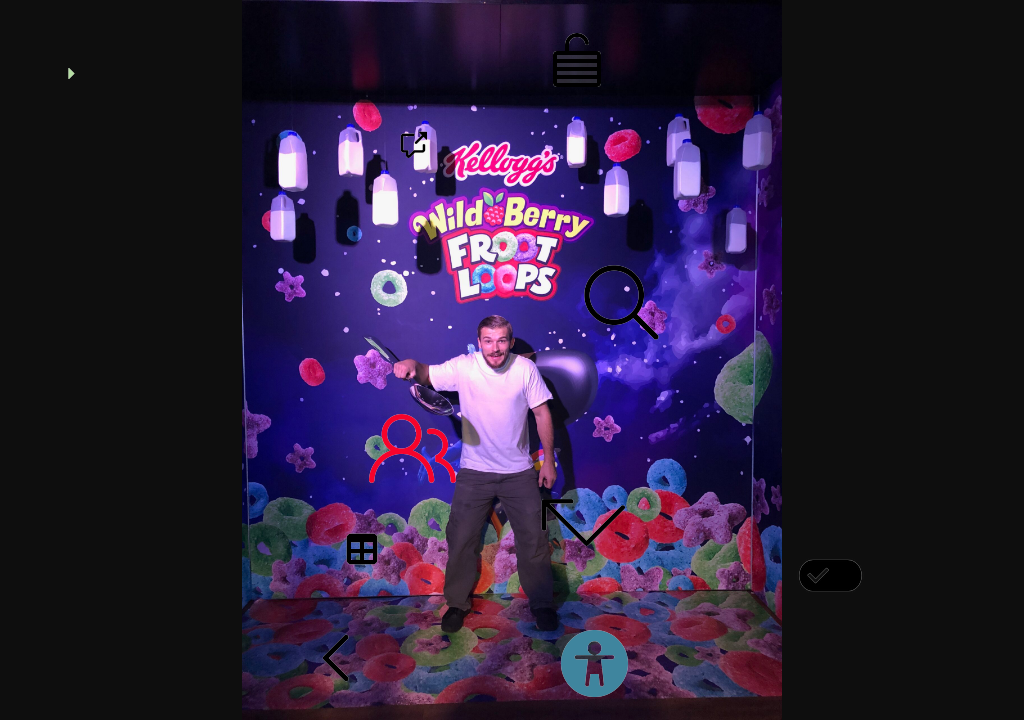  Describe the element at coordinates (413, 144) in the screenshot. I see `view cross-referenced issues or pull requests` at that location.